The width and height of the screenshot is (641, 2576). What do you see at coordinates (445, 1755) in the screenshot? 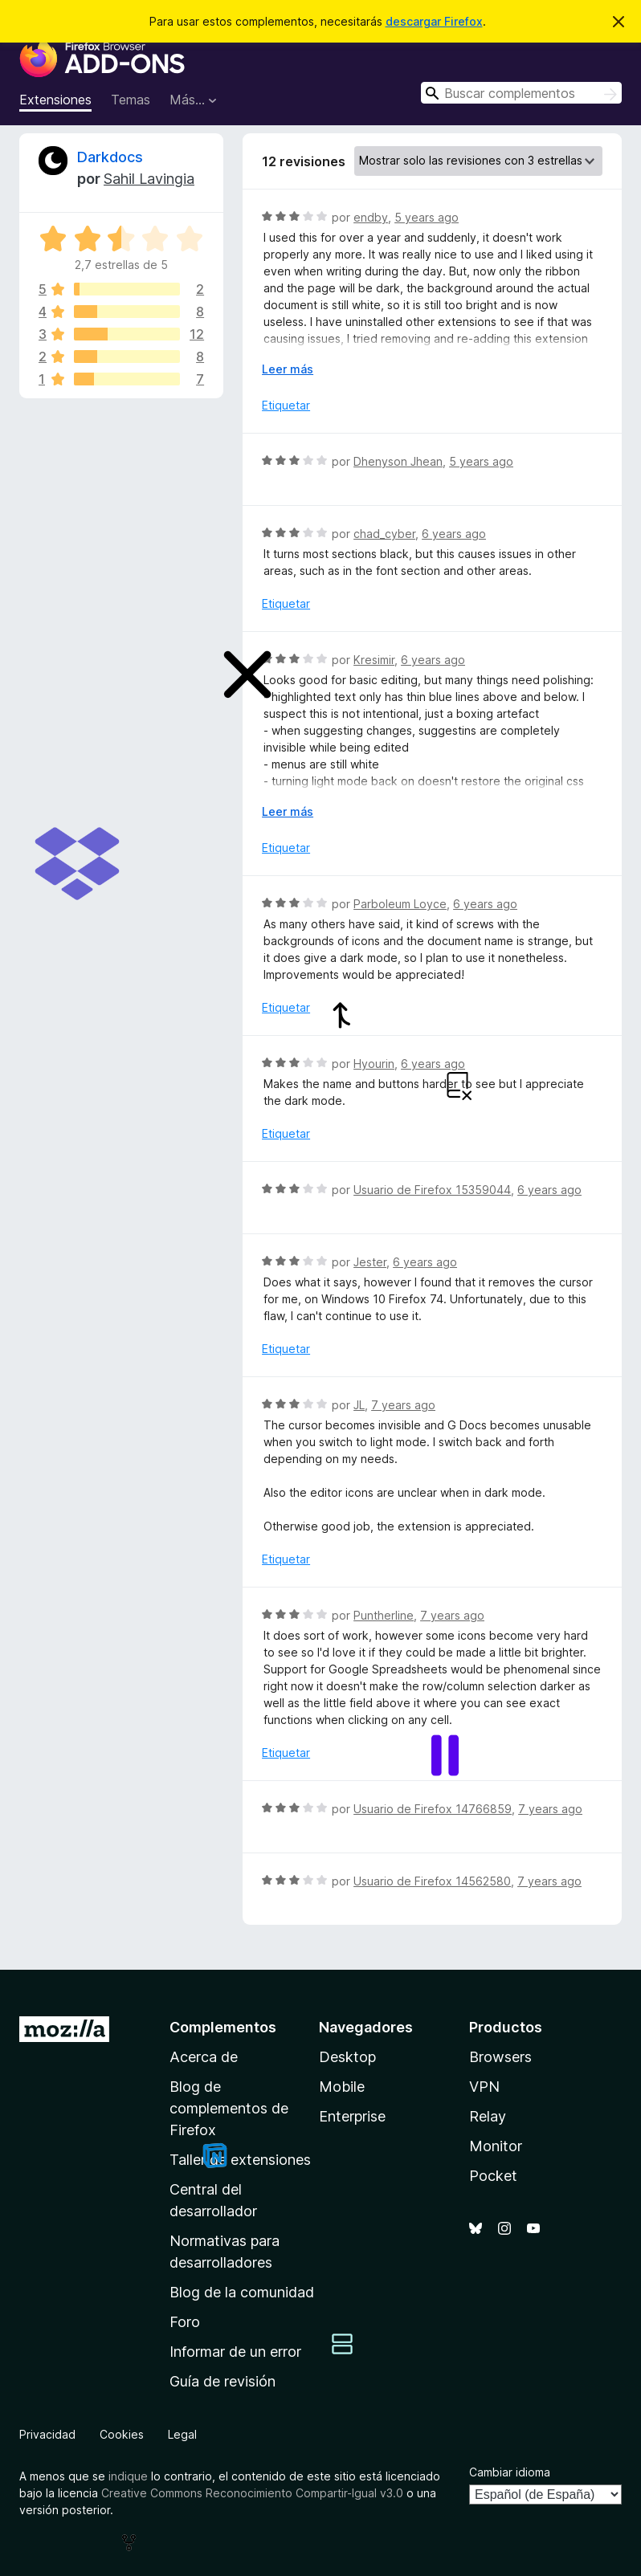
I see `pause media playback` at bounding box center [445, 1755].